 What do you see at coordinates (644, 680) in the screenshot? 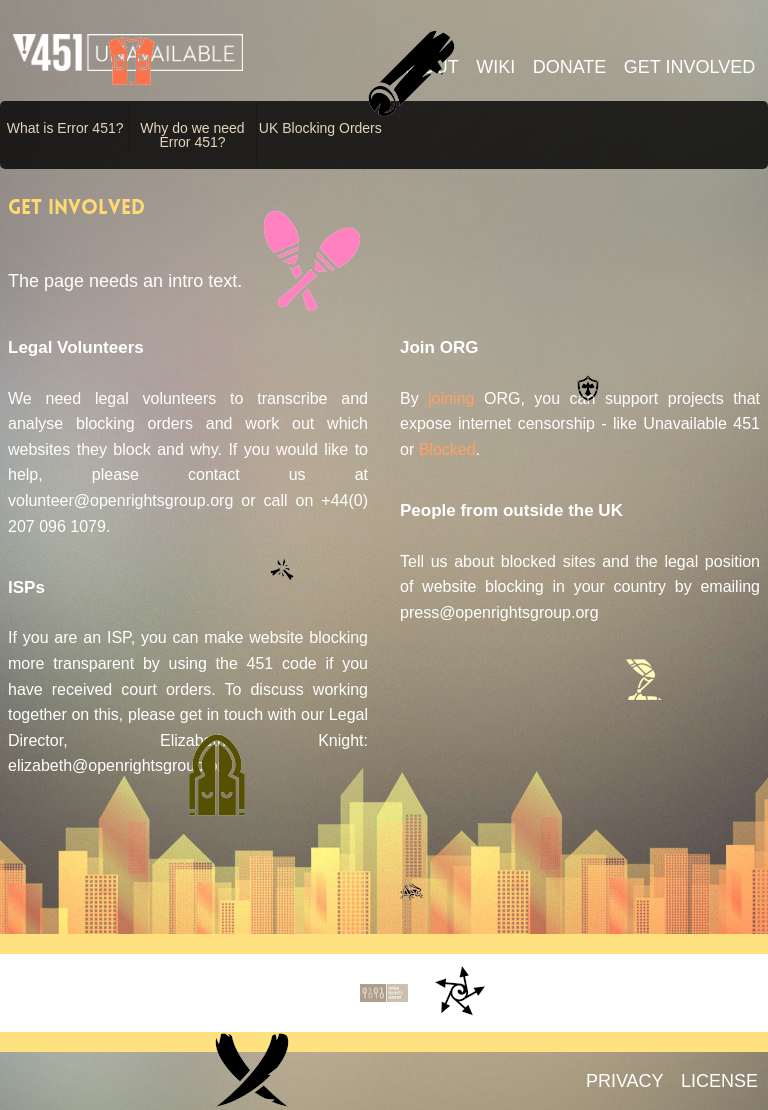
I see `select robotic leg equipment or upgrade` at bounding box center [644, 680].